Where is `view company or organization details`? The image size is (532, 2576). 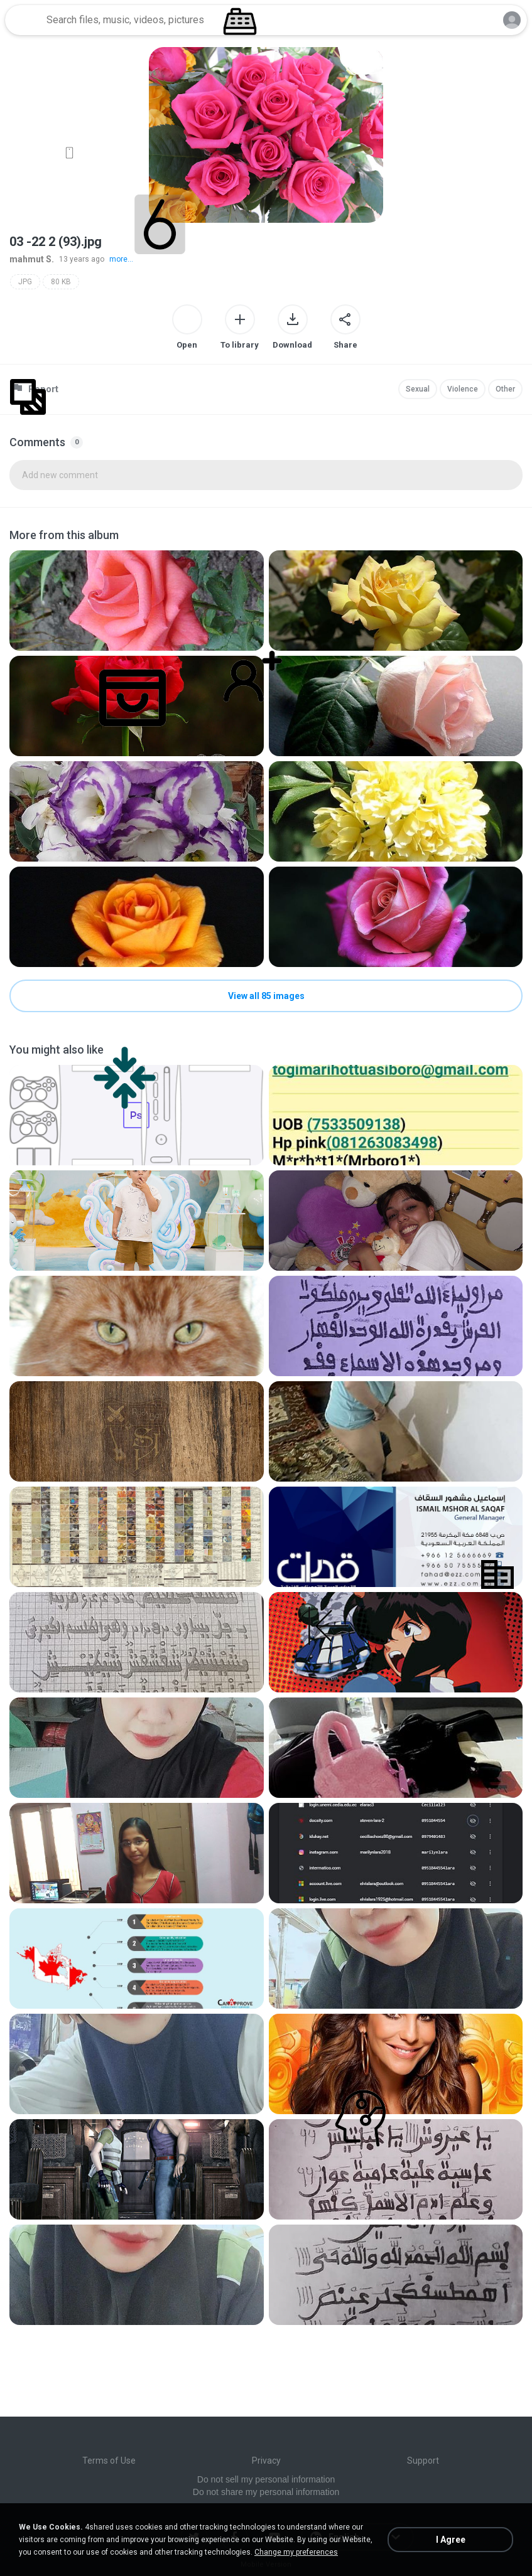
view company or organization details is located at coordinates (497, 1574).